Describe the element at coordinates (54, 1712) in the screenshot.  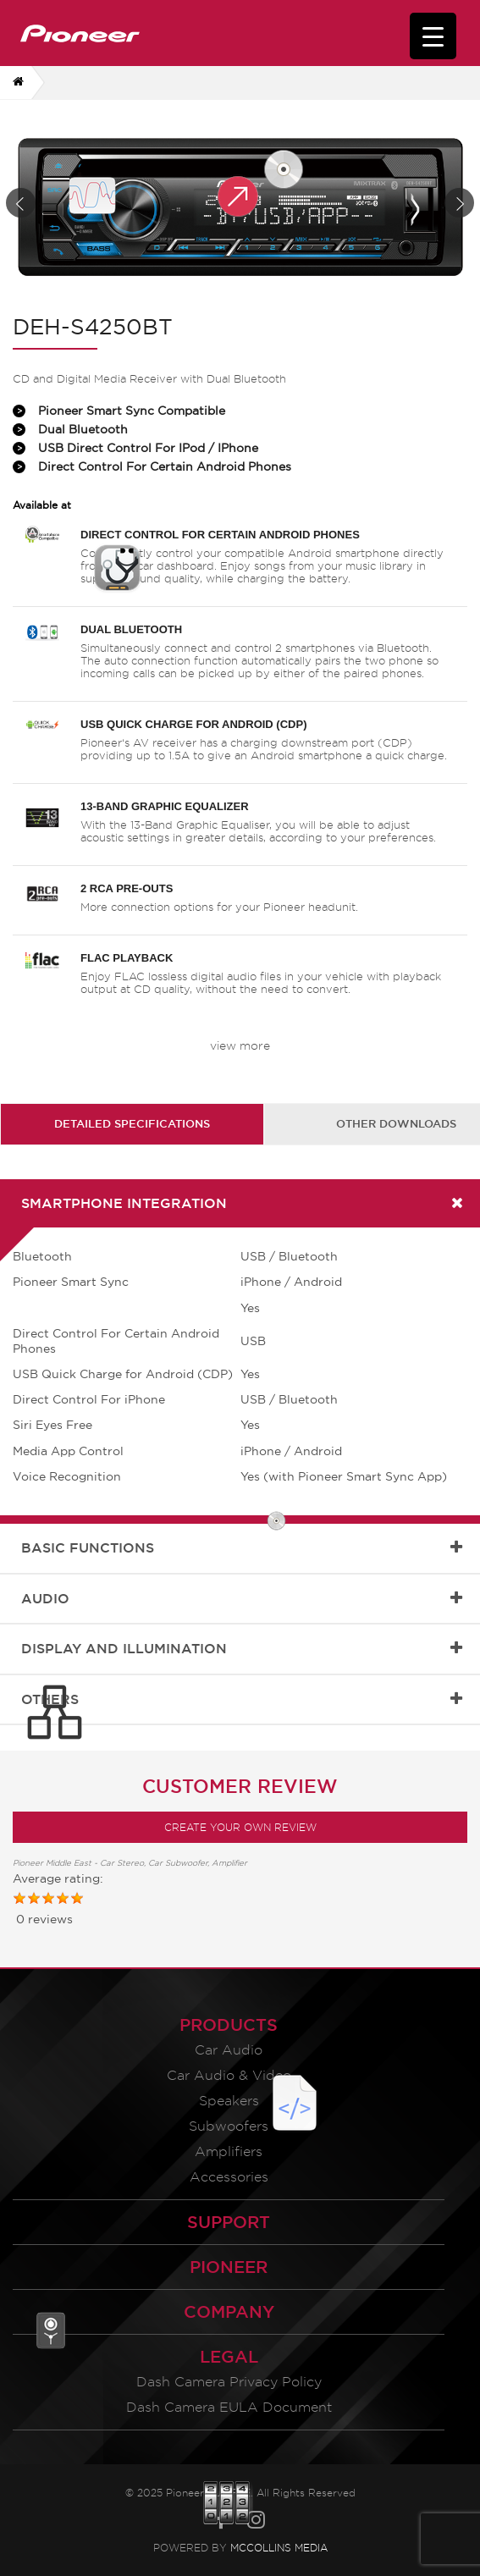
I see `open gtk4 node editor application` at that location.